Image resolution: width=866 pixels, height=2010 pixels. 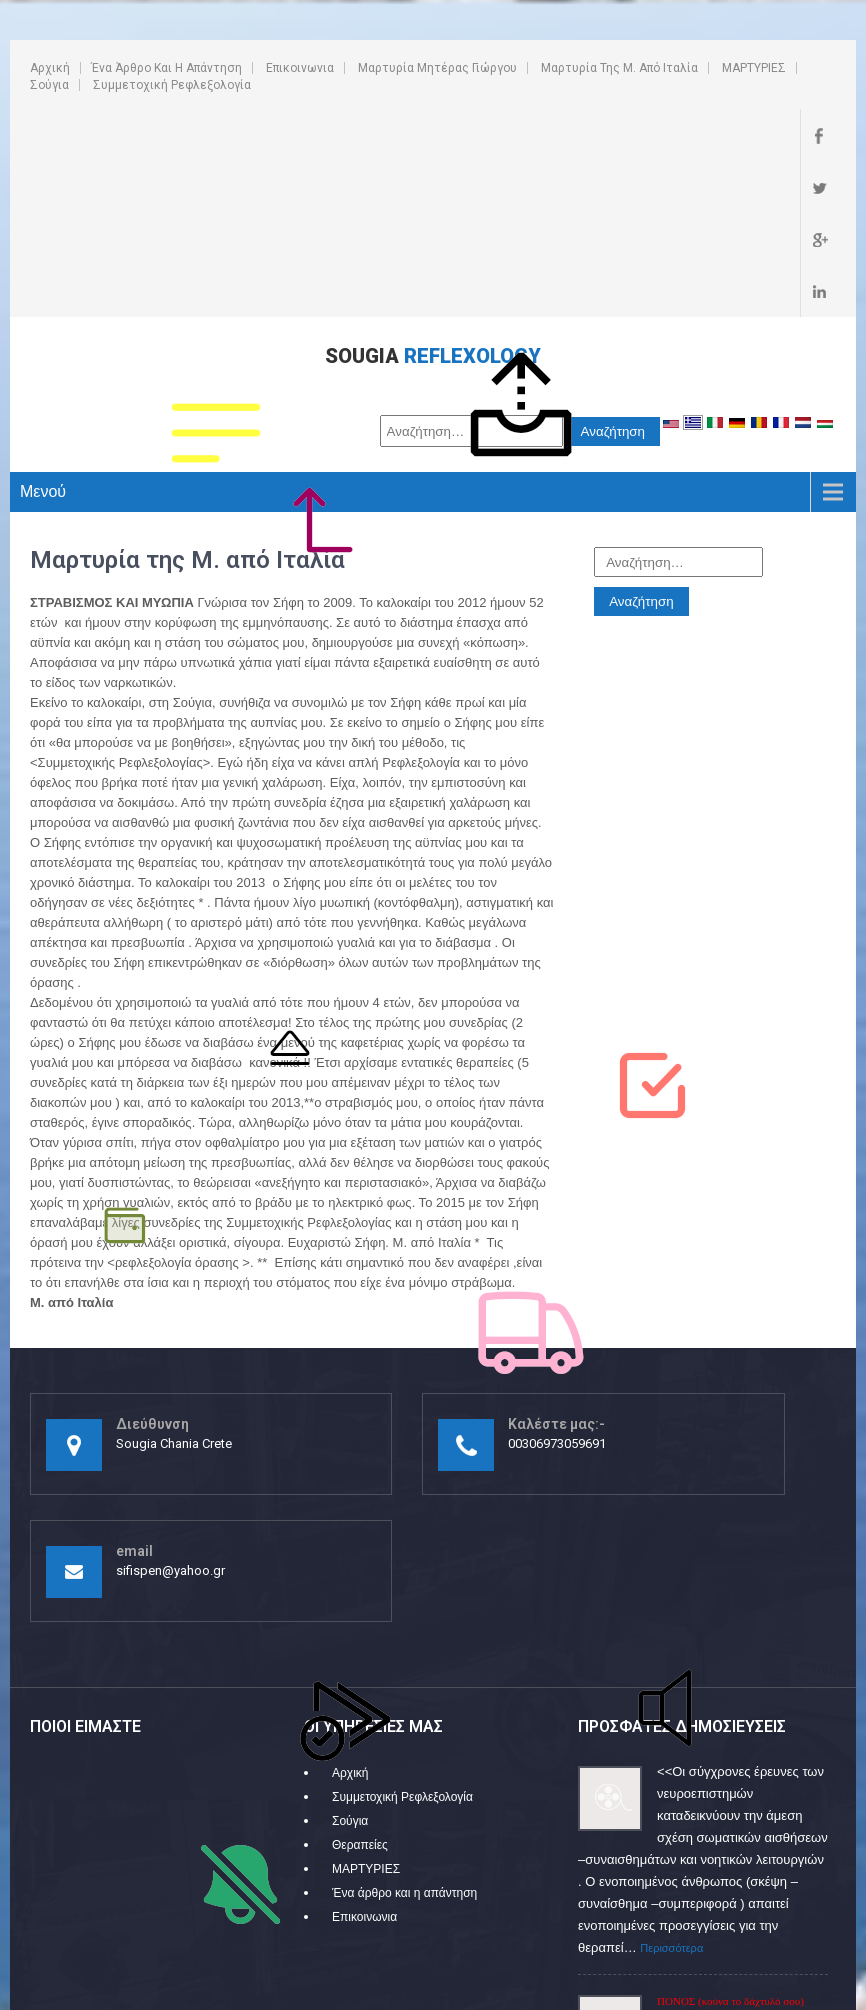 What do you see at coordinates (323, 520) in the screenshot?
I see `go back and up to previous level` at bounding box center [323, 520].